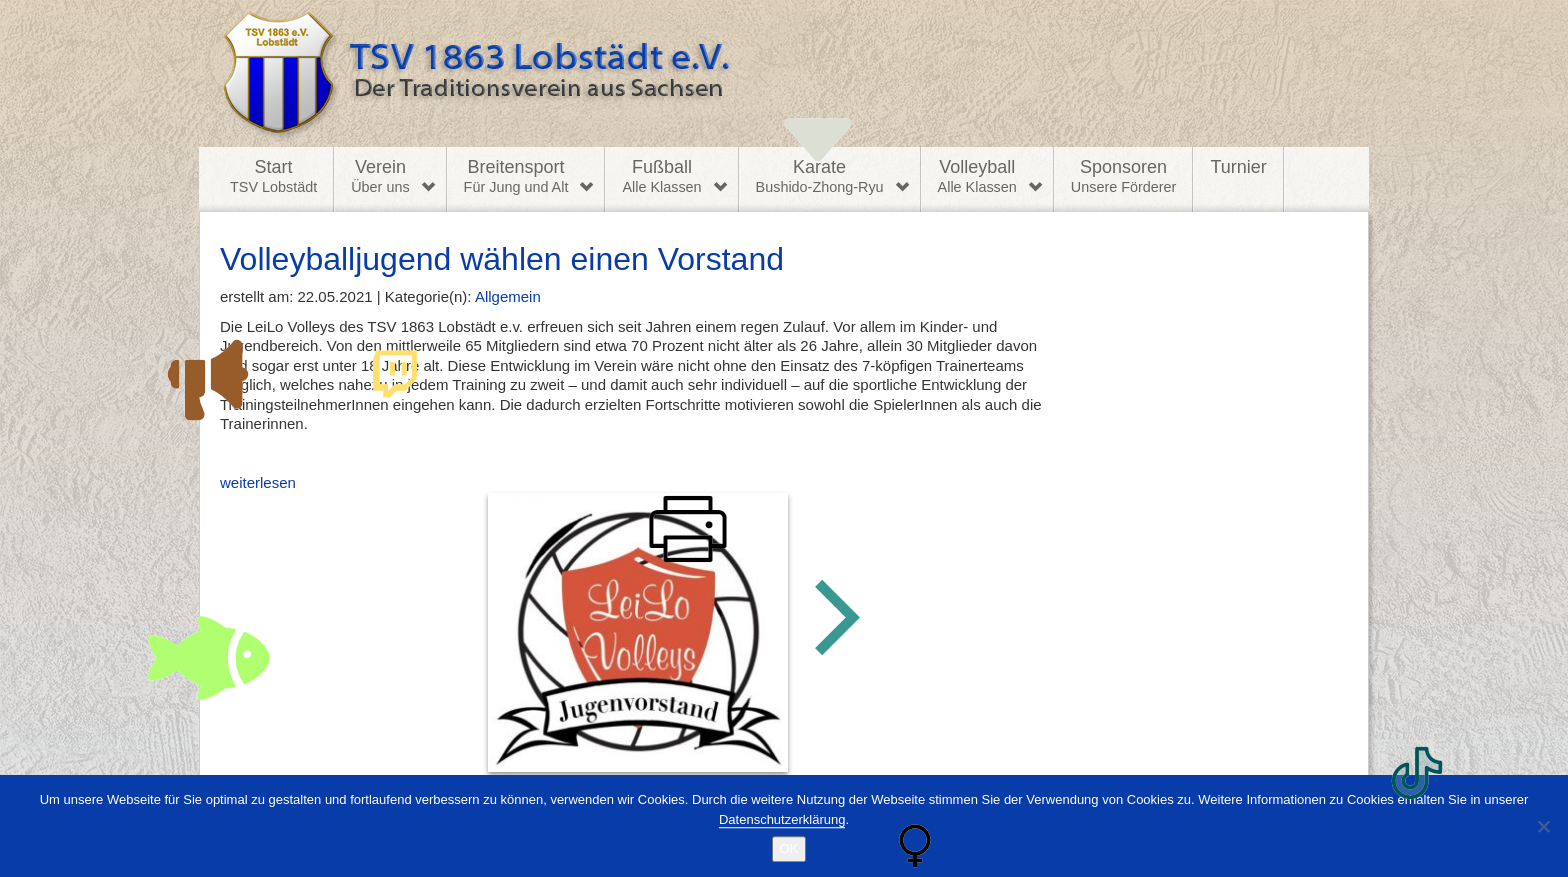  Describe the element at coordinates (1417, 774) in the screenshot. I see `open TikTok app` at that location.